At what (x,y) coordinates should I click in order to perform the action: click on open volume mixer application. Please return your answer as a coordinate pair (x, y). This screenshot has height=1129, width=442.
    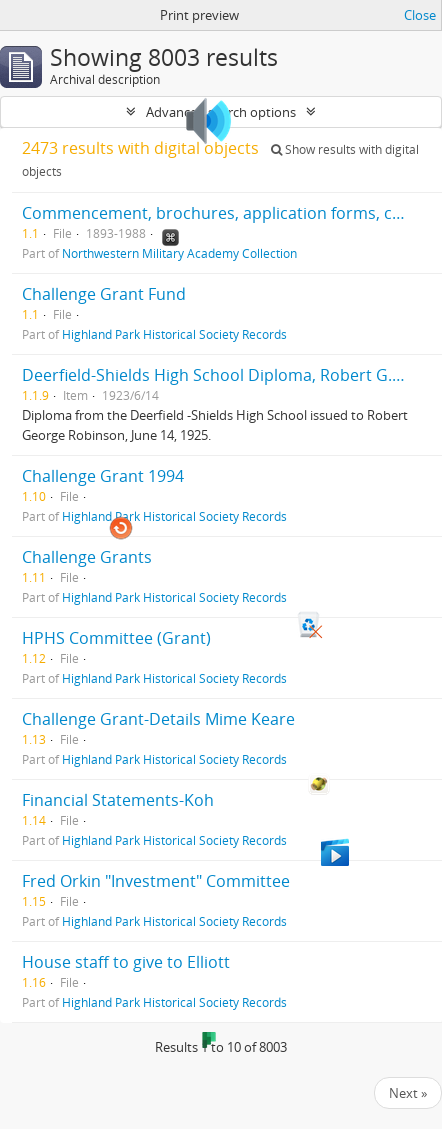
    Looking at the image, I should click on (208, 121).